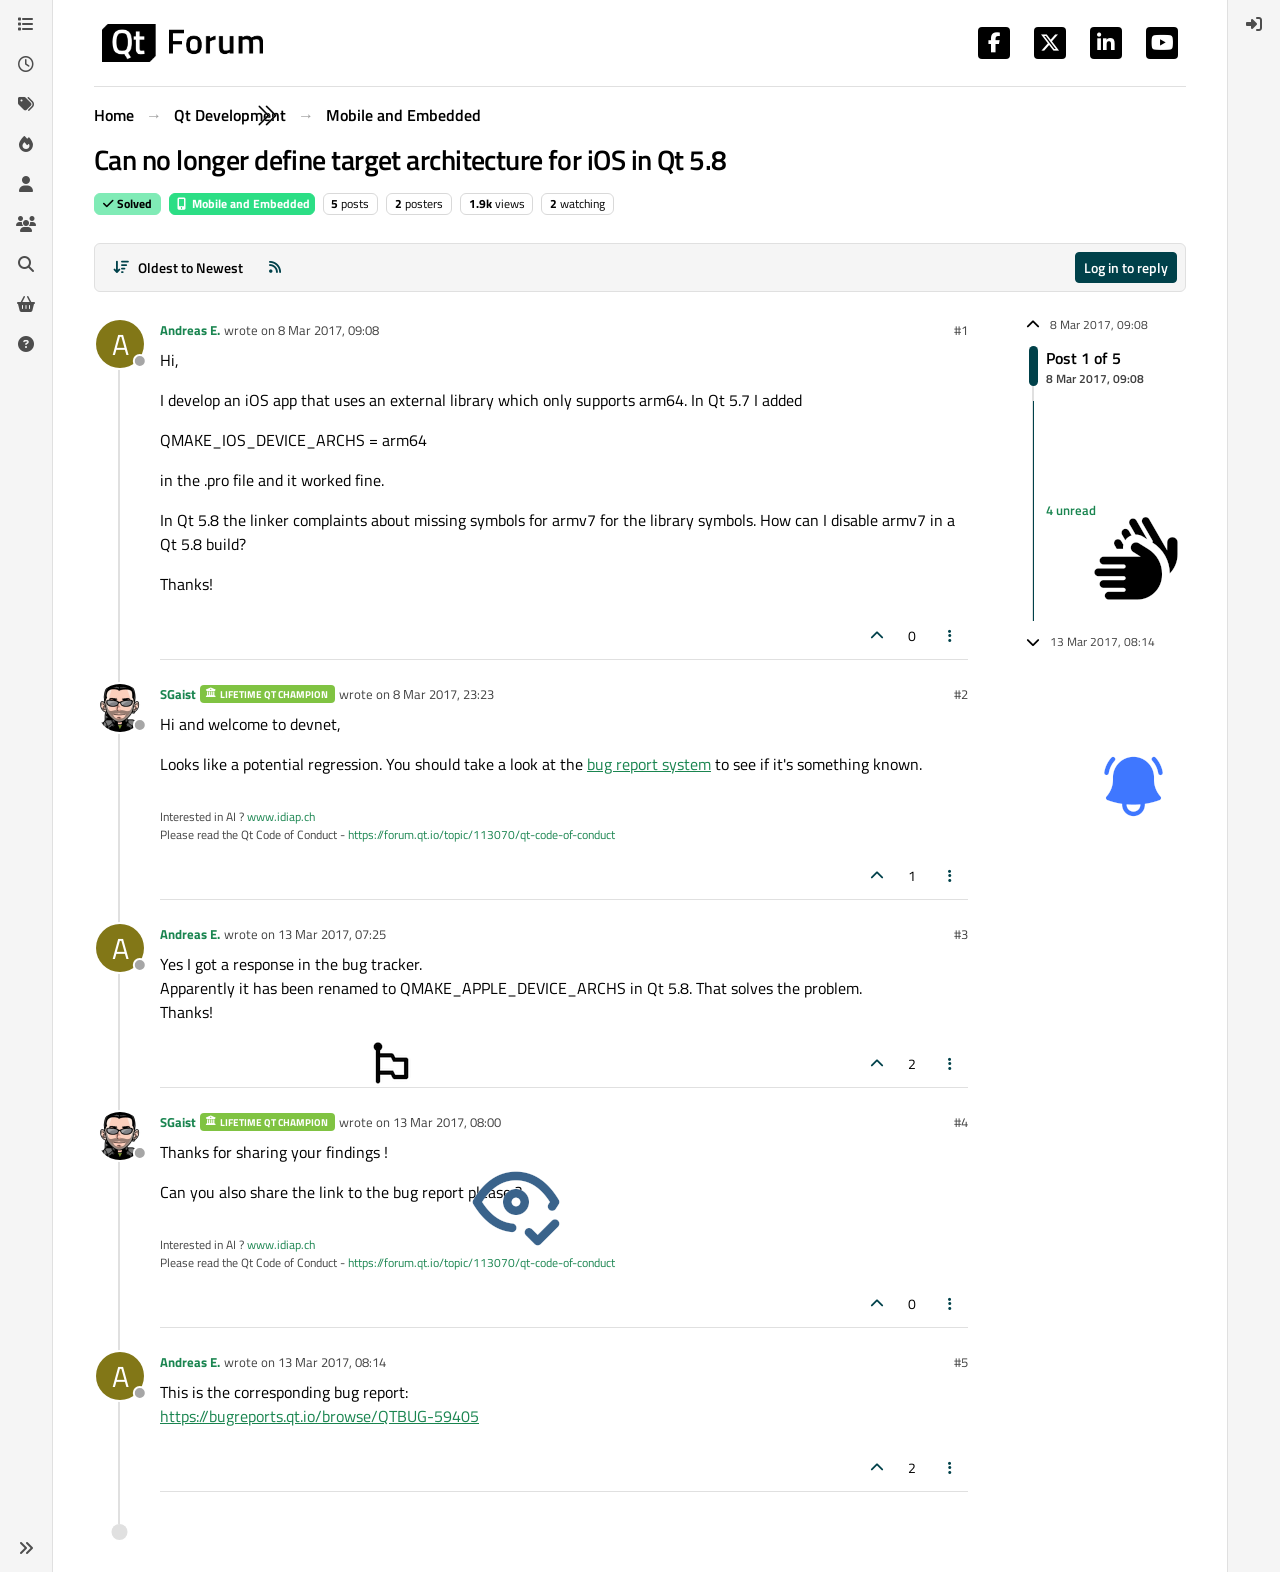  I want to click on new notification alert, so click(1133, 786).